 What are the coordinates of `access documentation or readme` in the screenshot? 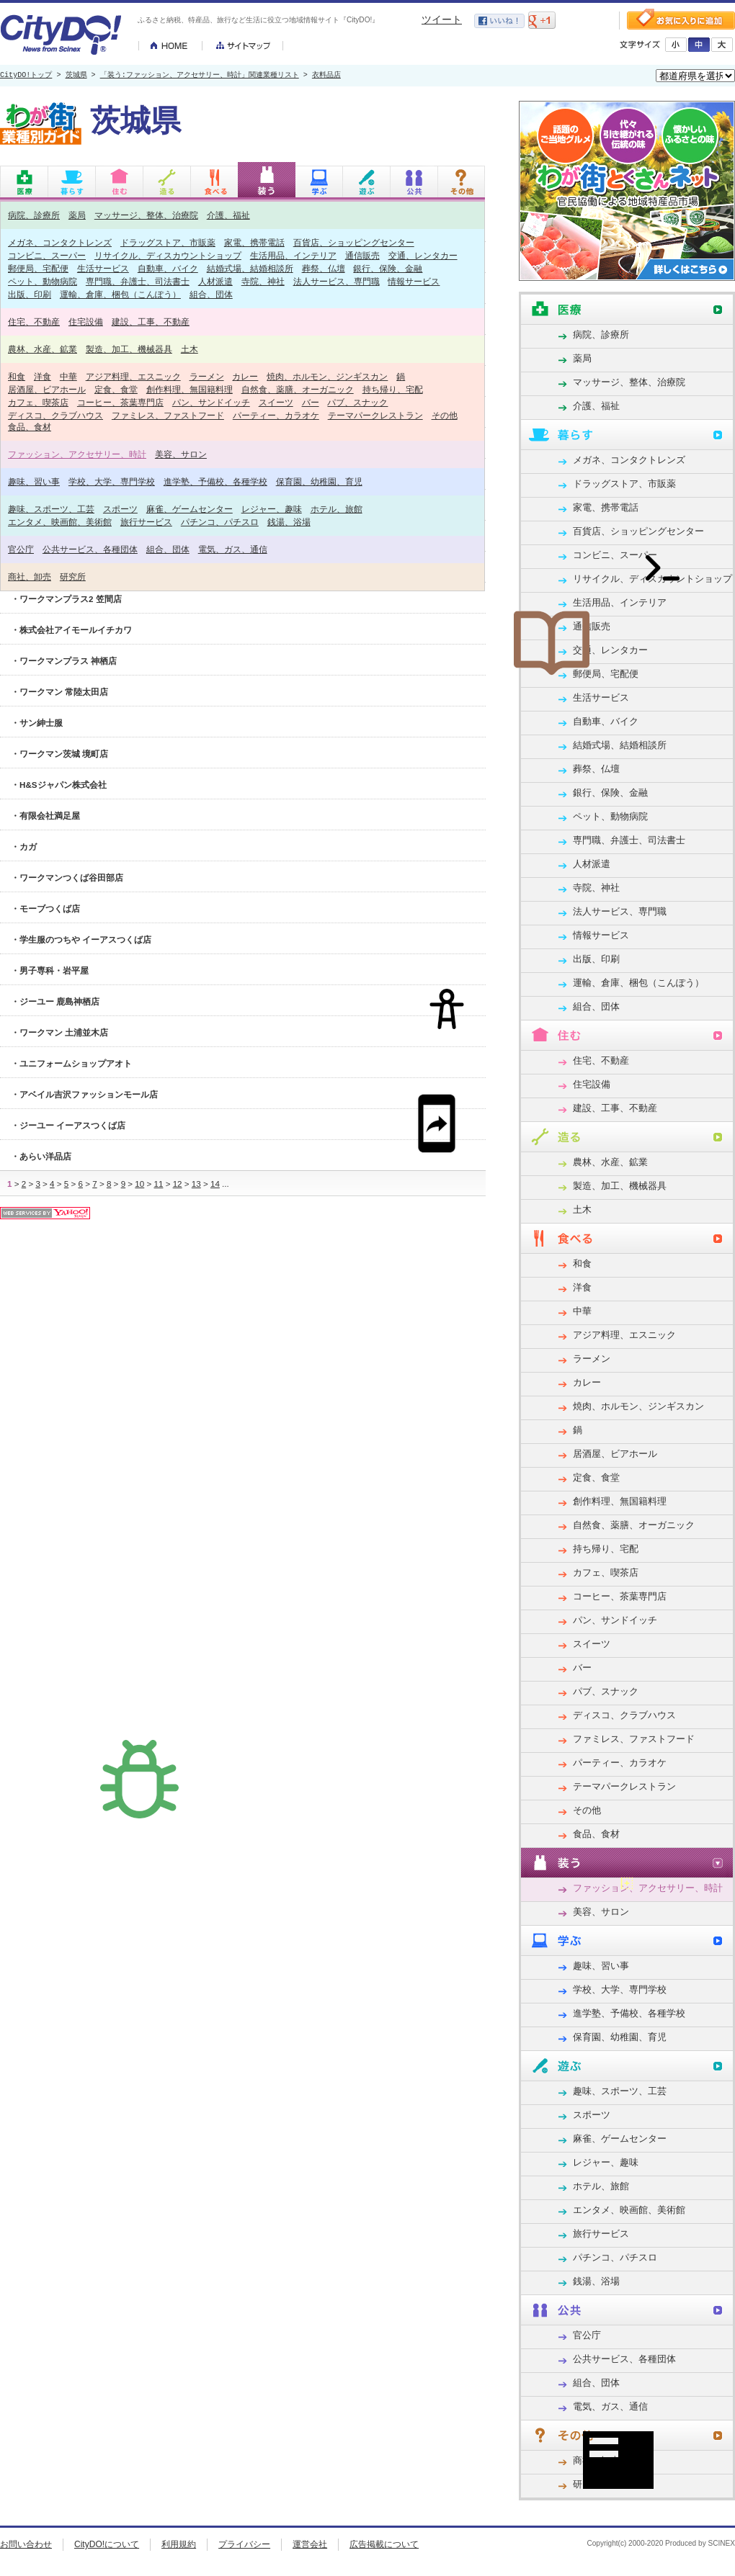 It's located at (551, 644).